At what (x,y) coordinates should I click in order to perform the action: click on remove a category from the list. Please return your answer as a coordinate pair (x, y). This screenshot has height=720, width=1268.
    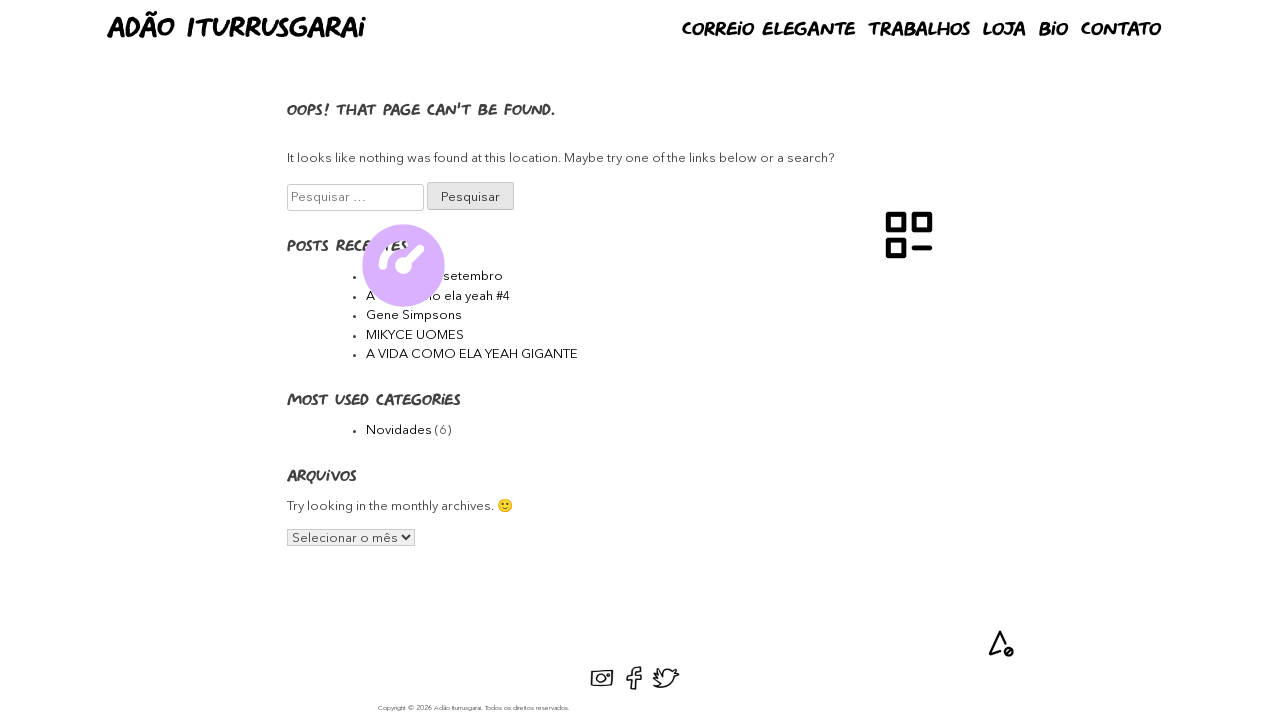
    Looking at the image, I should click on (909, 235).